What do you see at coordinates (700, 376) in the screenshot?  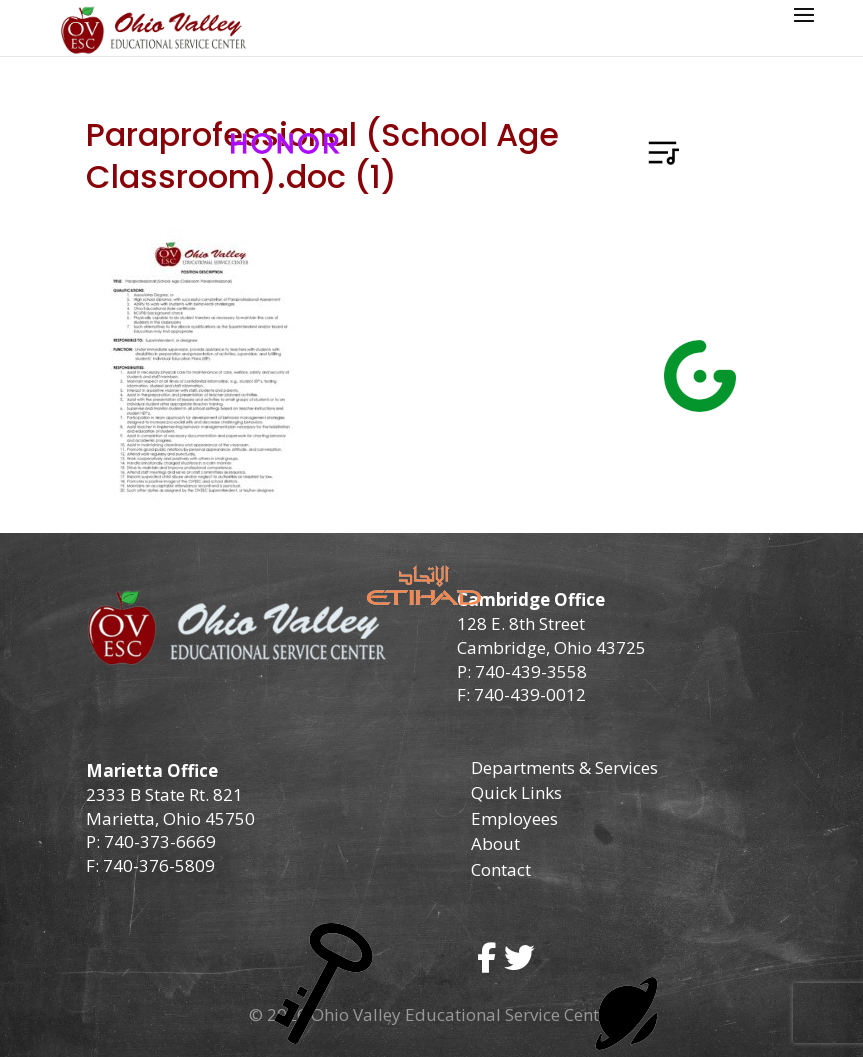 I see `gridsome framework logo` at bounding box center [700, 376].